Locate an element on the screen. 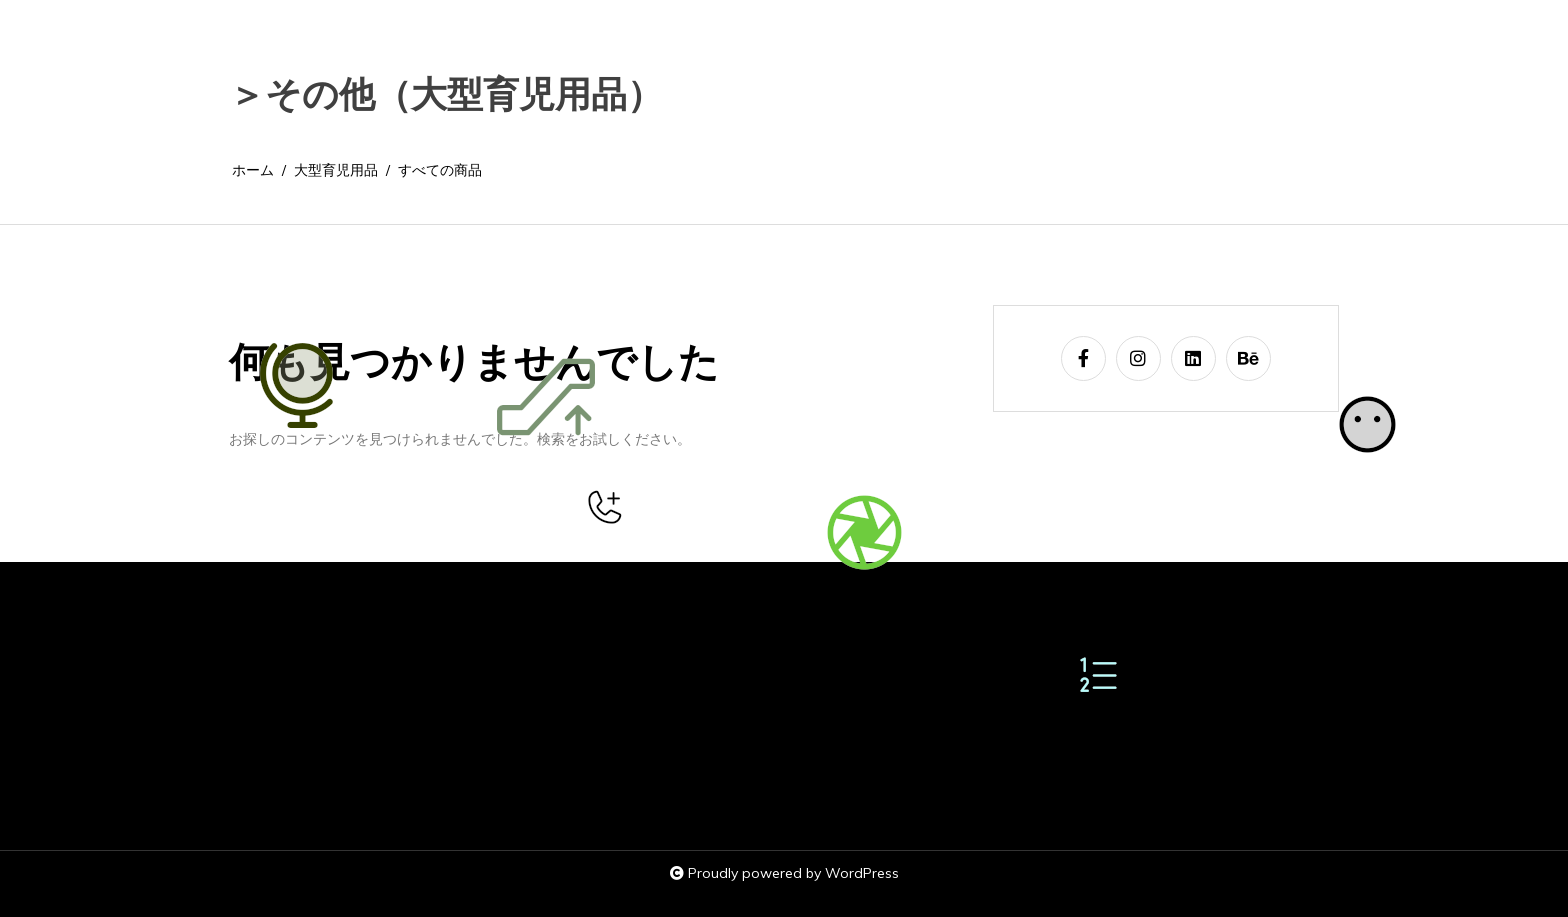 The width and height of the screenshot is (1568, 917). indicates escalator going up is located at coordinates (546, 397).